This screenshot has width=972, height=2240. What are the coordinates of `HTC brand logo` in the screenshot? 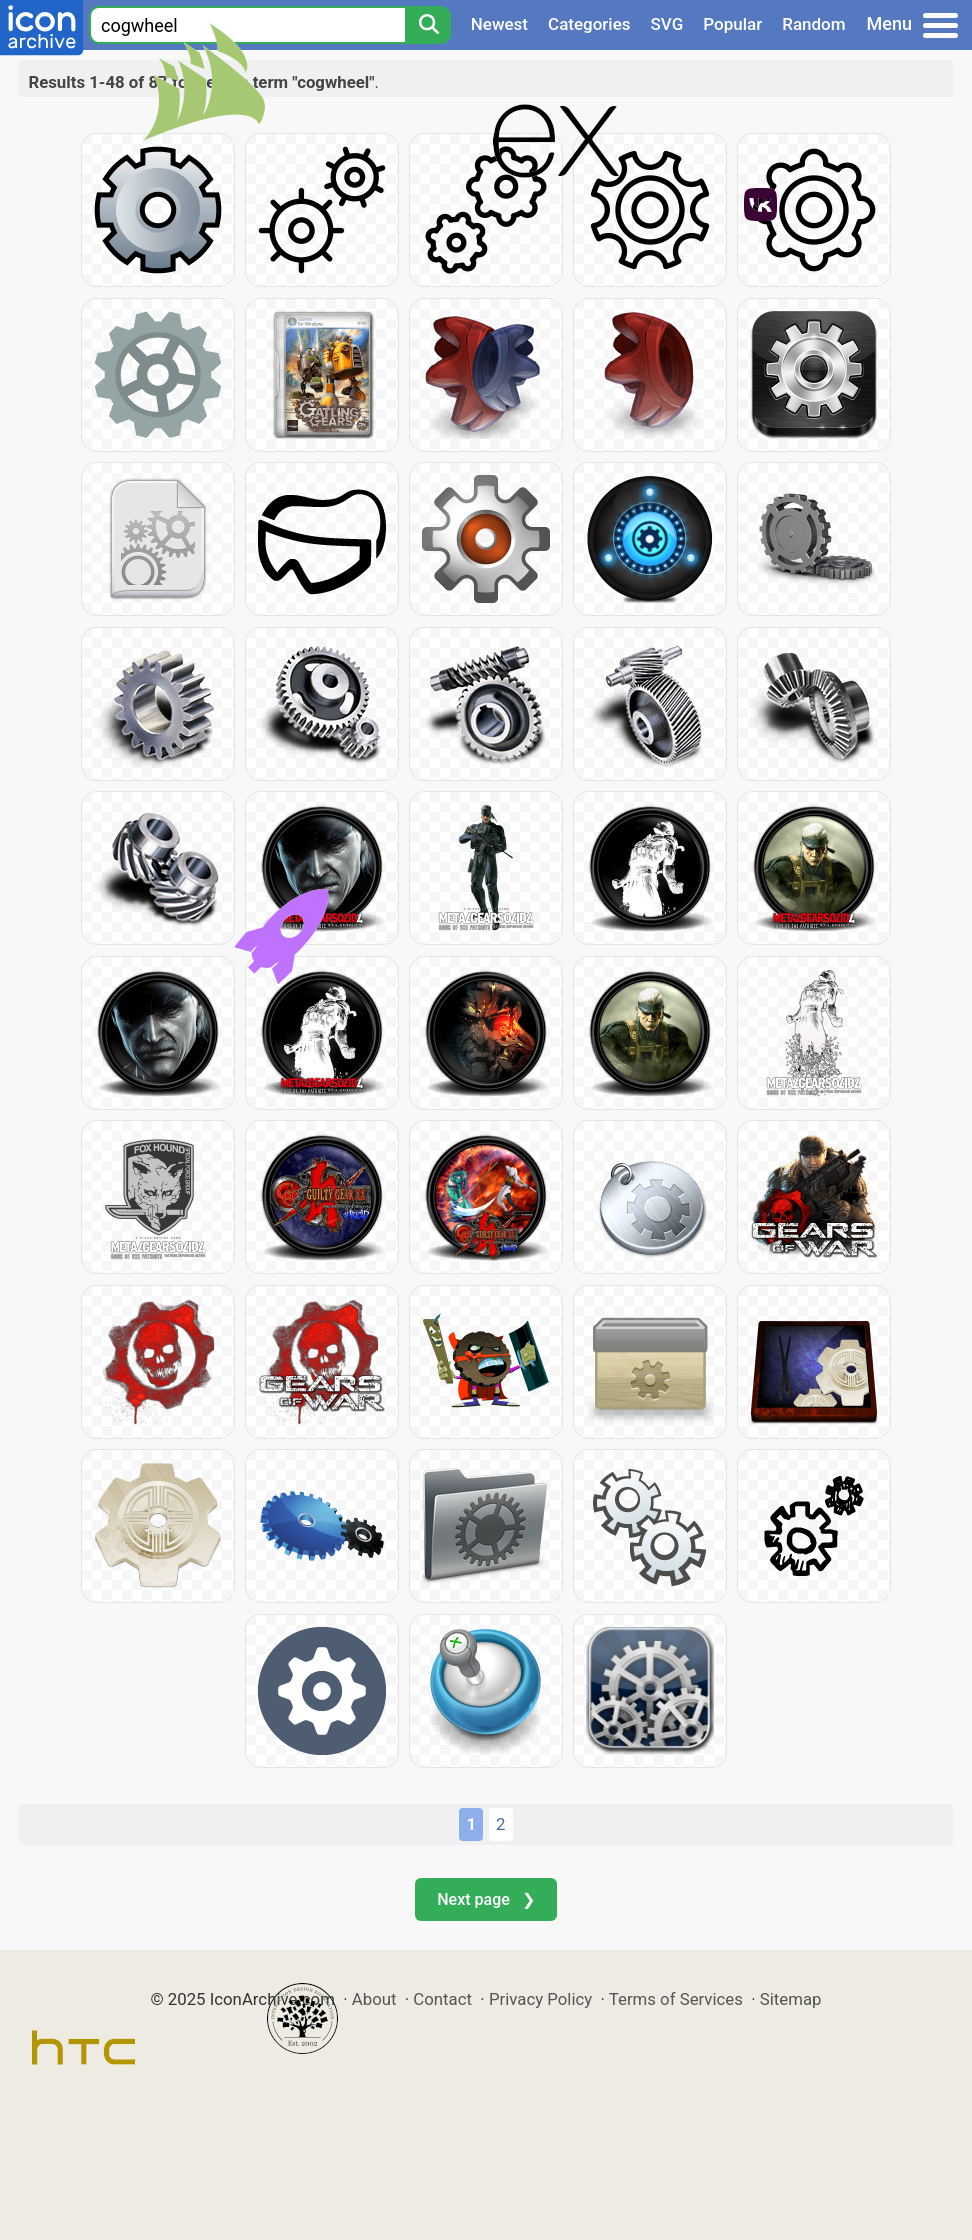 It's located at (83, 2047).